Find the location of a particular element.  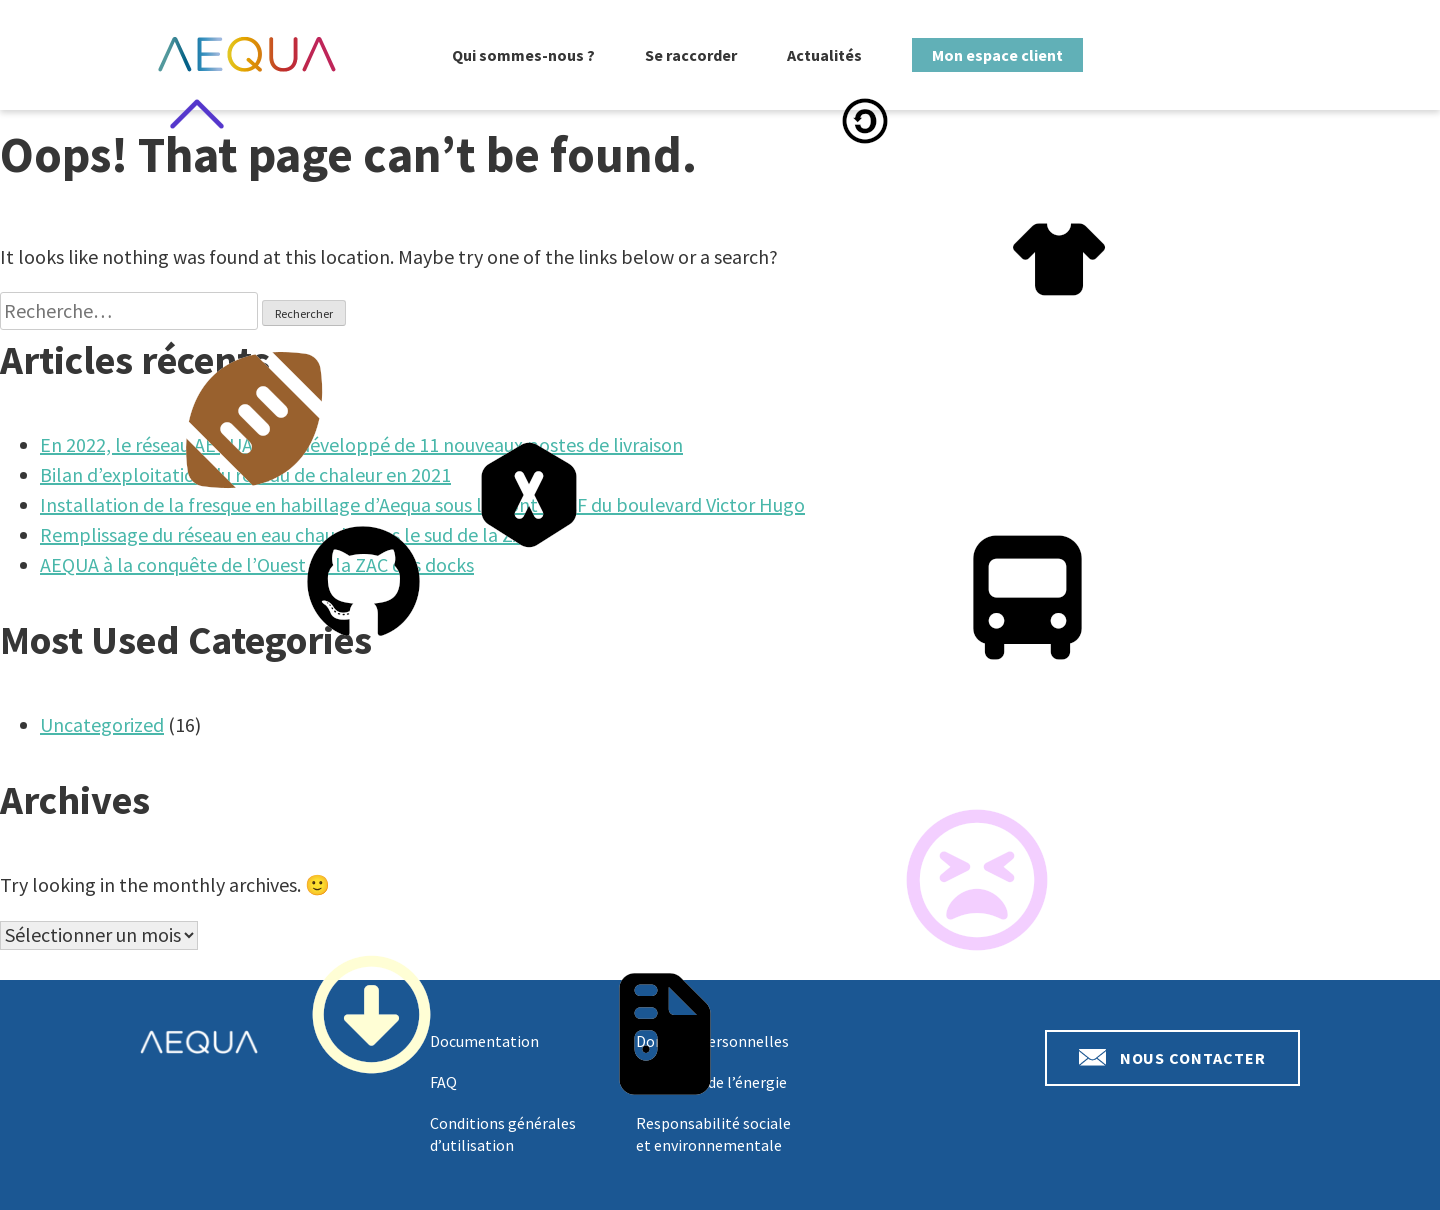

browse clothing or apparel items is located at coordinates (1059, 257).